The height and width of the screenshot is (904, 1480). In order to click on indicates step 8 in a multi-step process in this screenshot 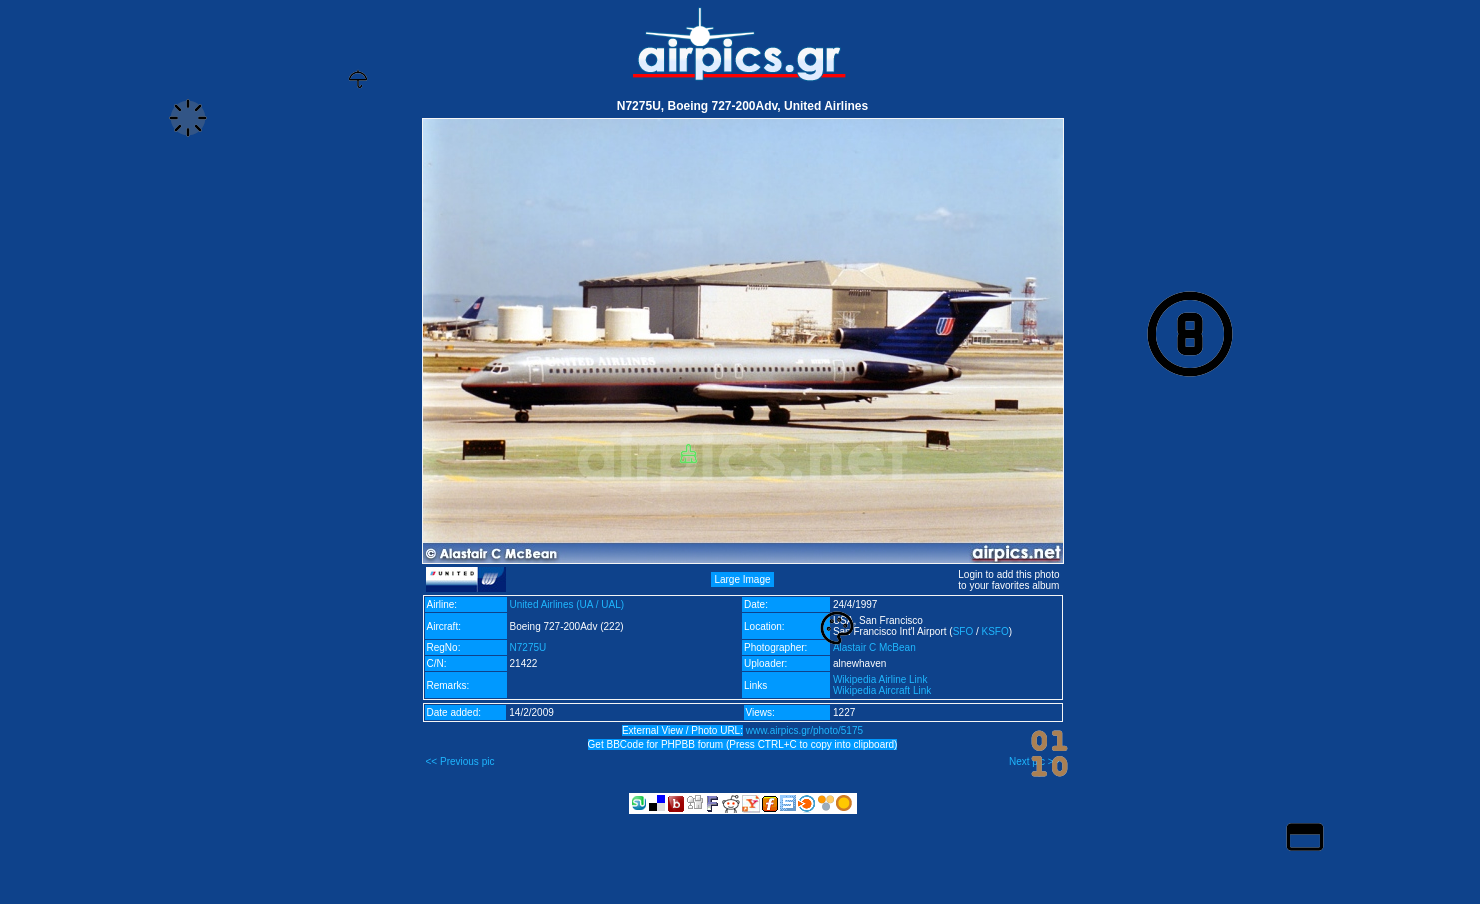, I will do `click(1190, 334)`.